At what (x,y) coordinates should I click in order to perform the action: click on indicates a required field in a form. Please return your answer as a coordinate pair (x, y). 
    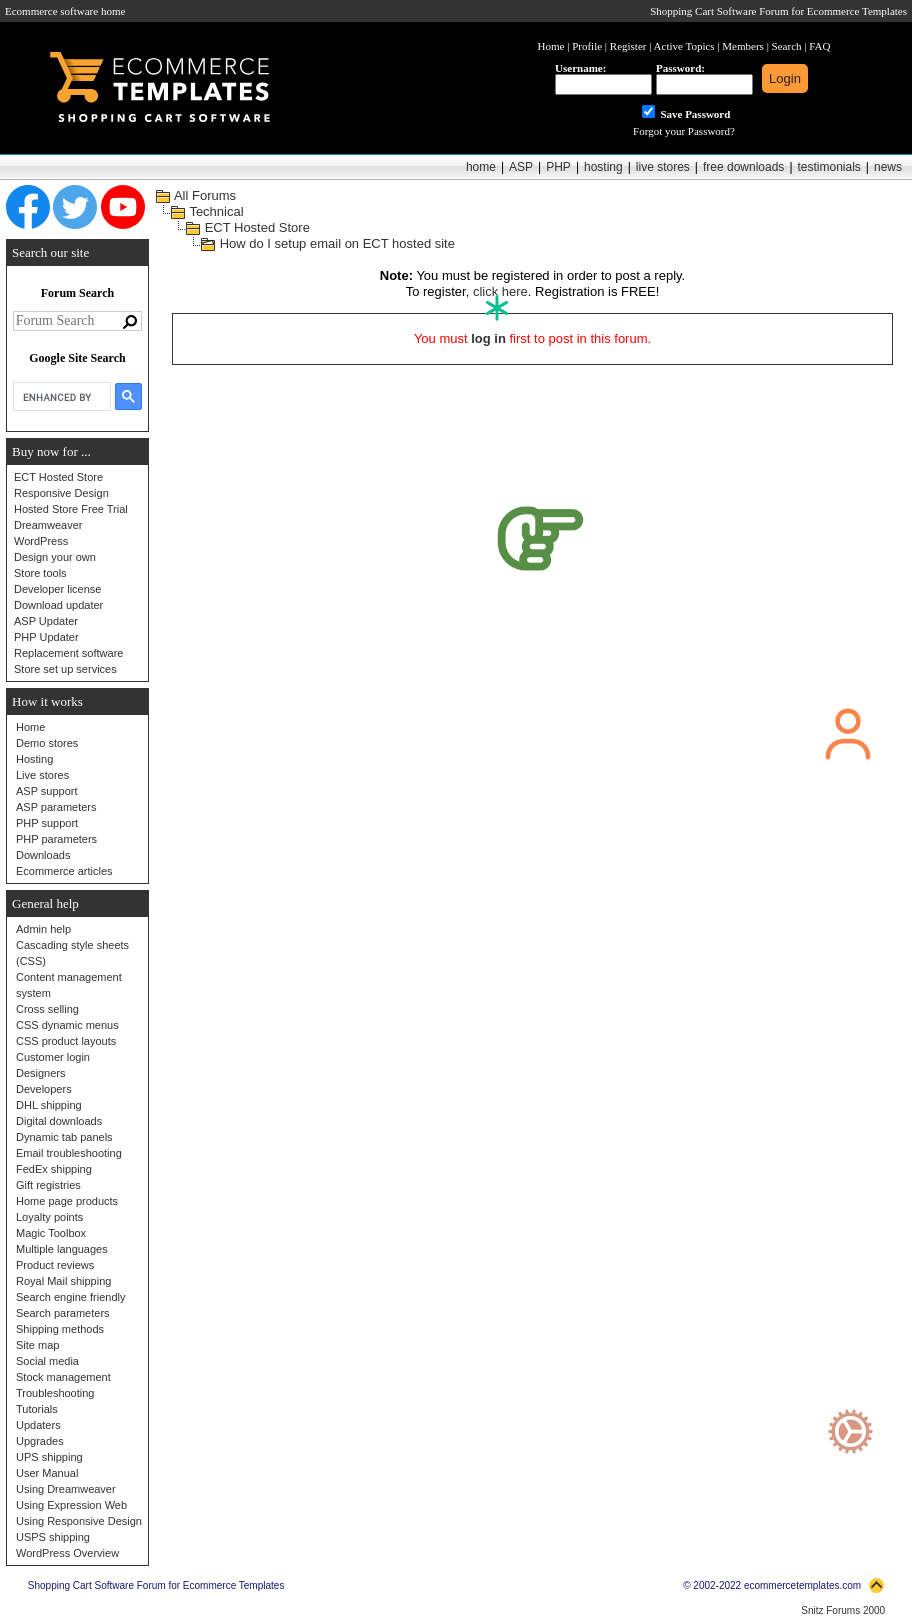
    Looking at the image, I should click on (497, 308).